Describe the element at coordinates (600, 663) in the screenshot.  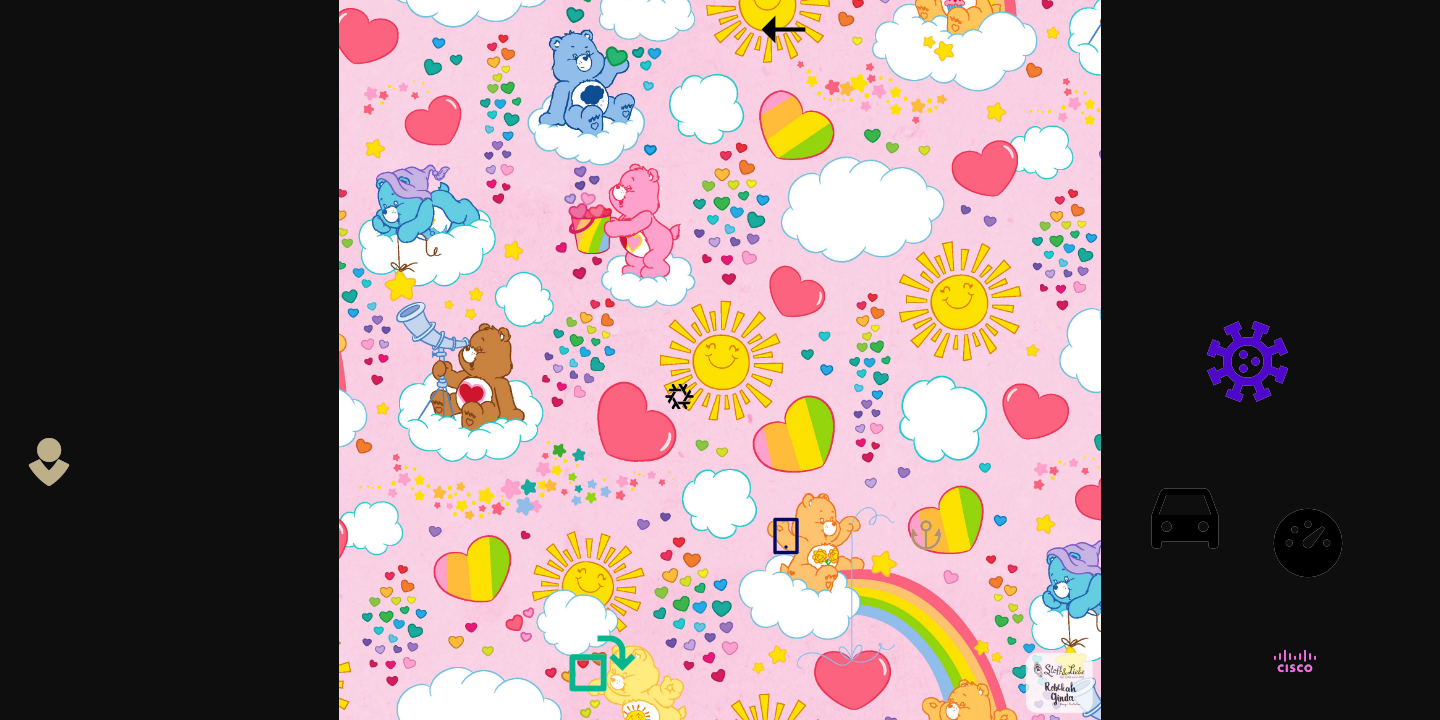
I see `rotate object clockwise` at that location.